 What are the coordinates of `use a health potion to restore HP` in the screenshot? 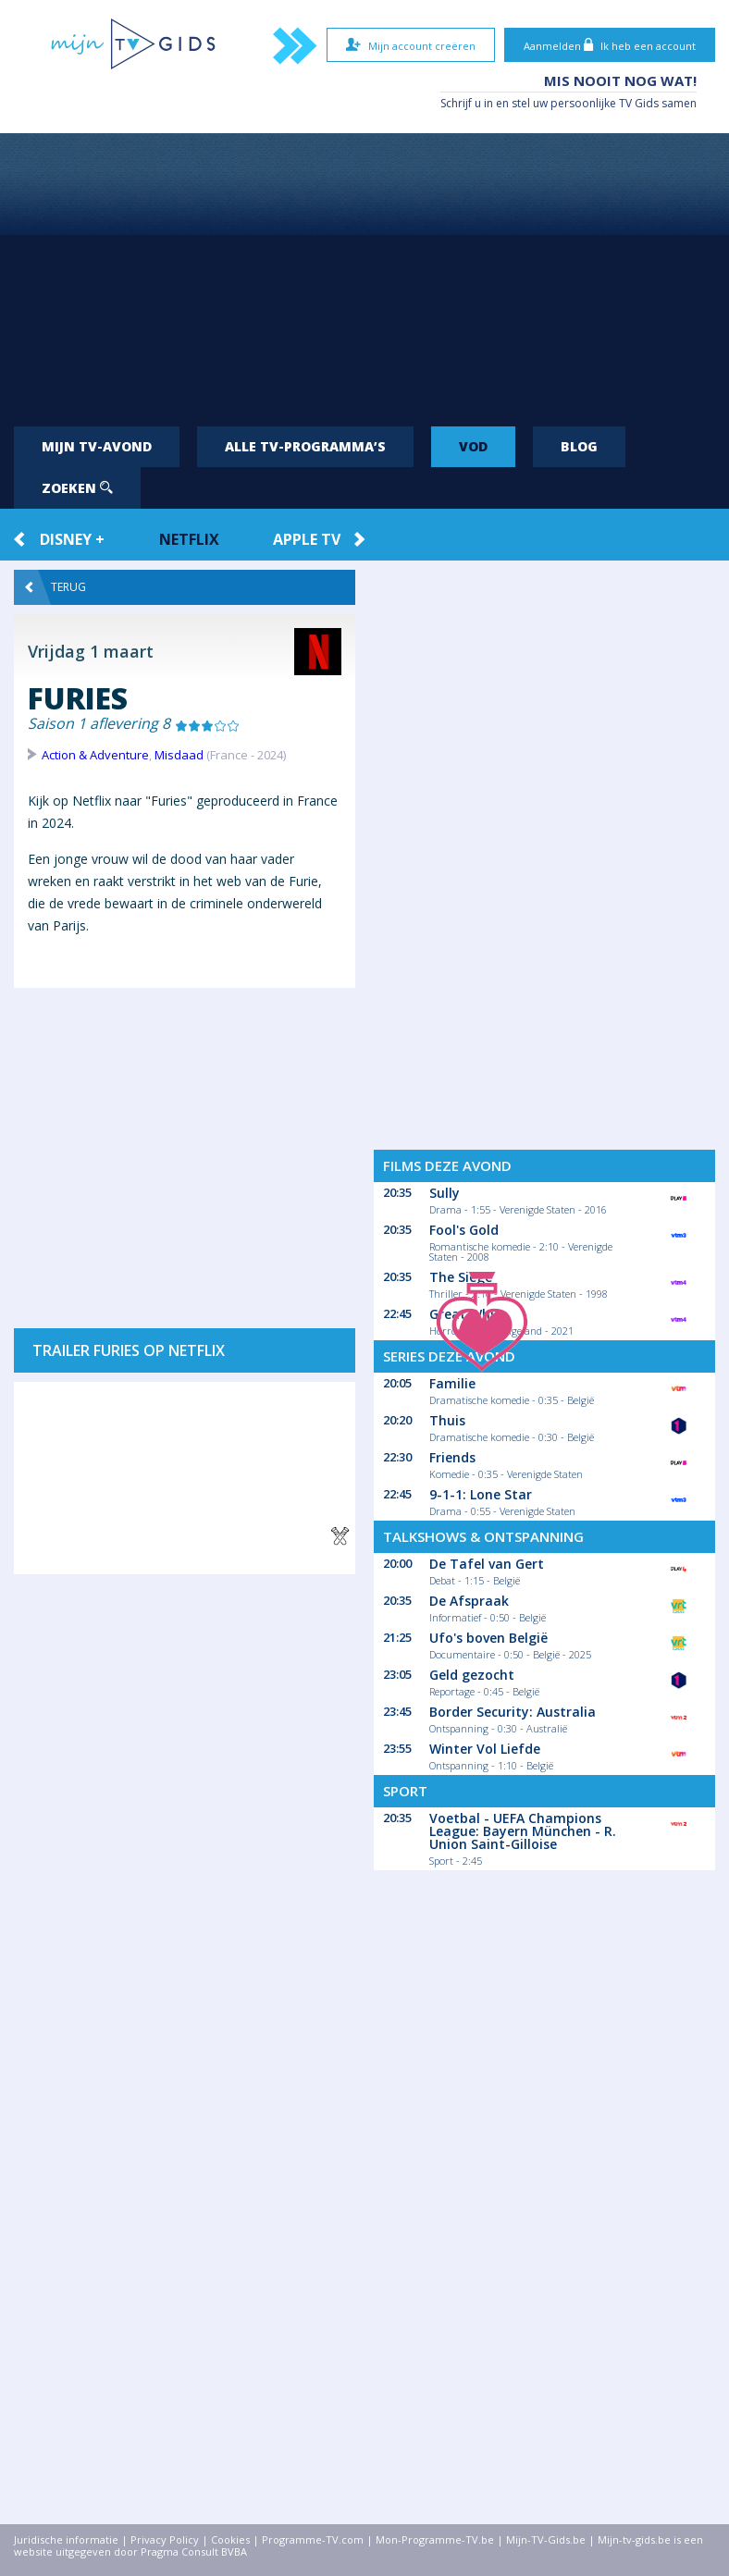 It's located at (482, 1322).